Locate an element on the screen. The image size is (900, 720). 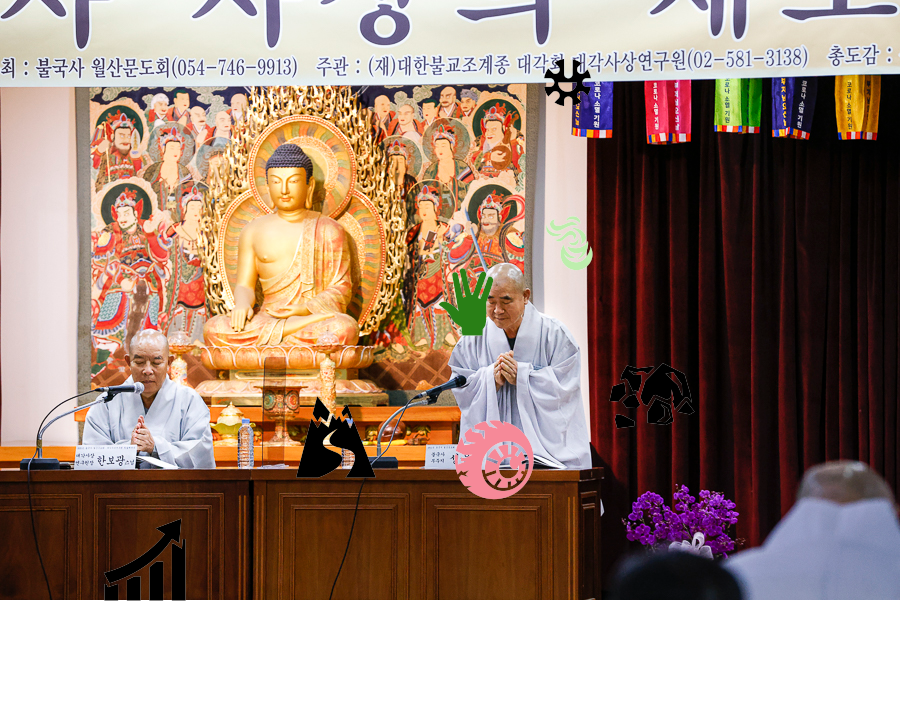
decorative abstract game element or badge is located at coordinates (567, 82).